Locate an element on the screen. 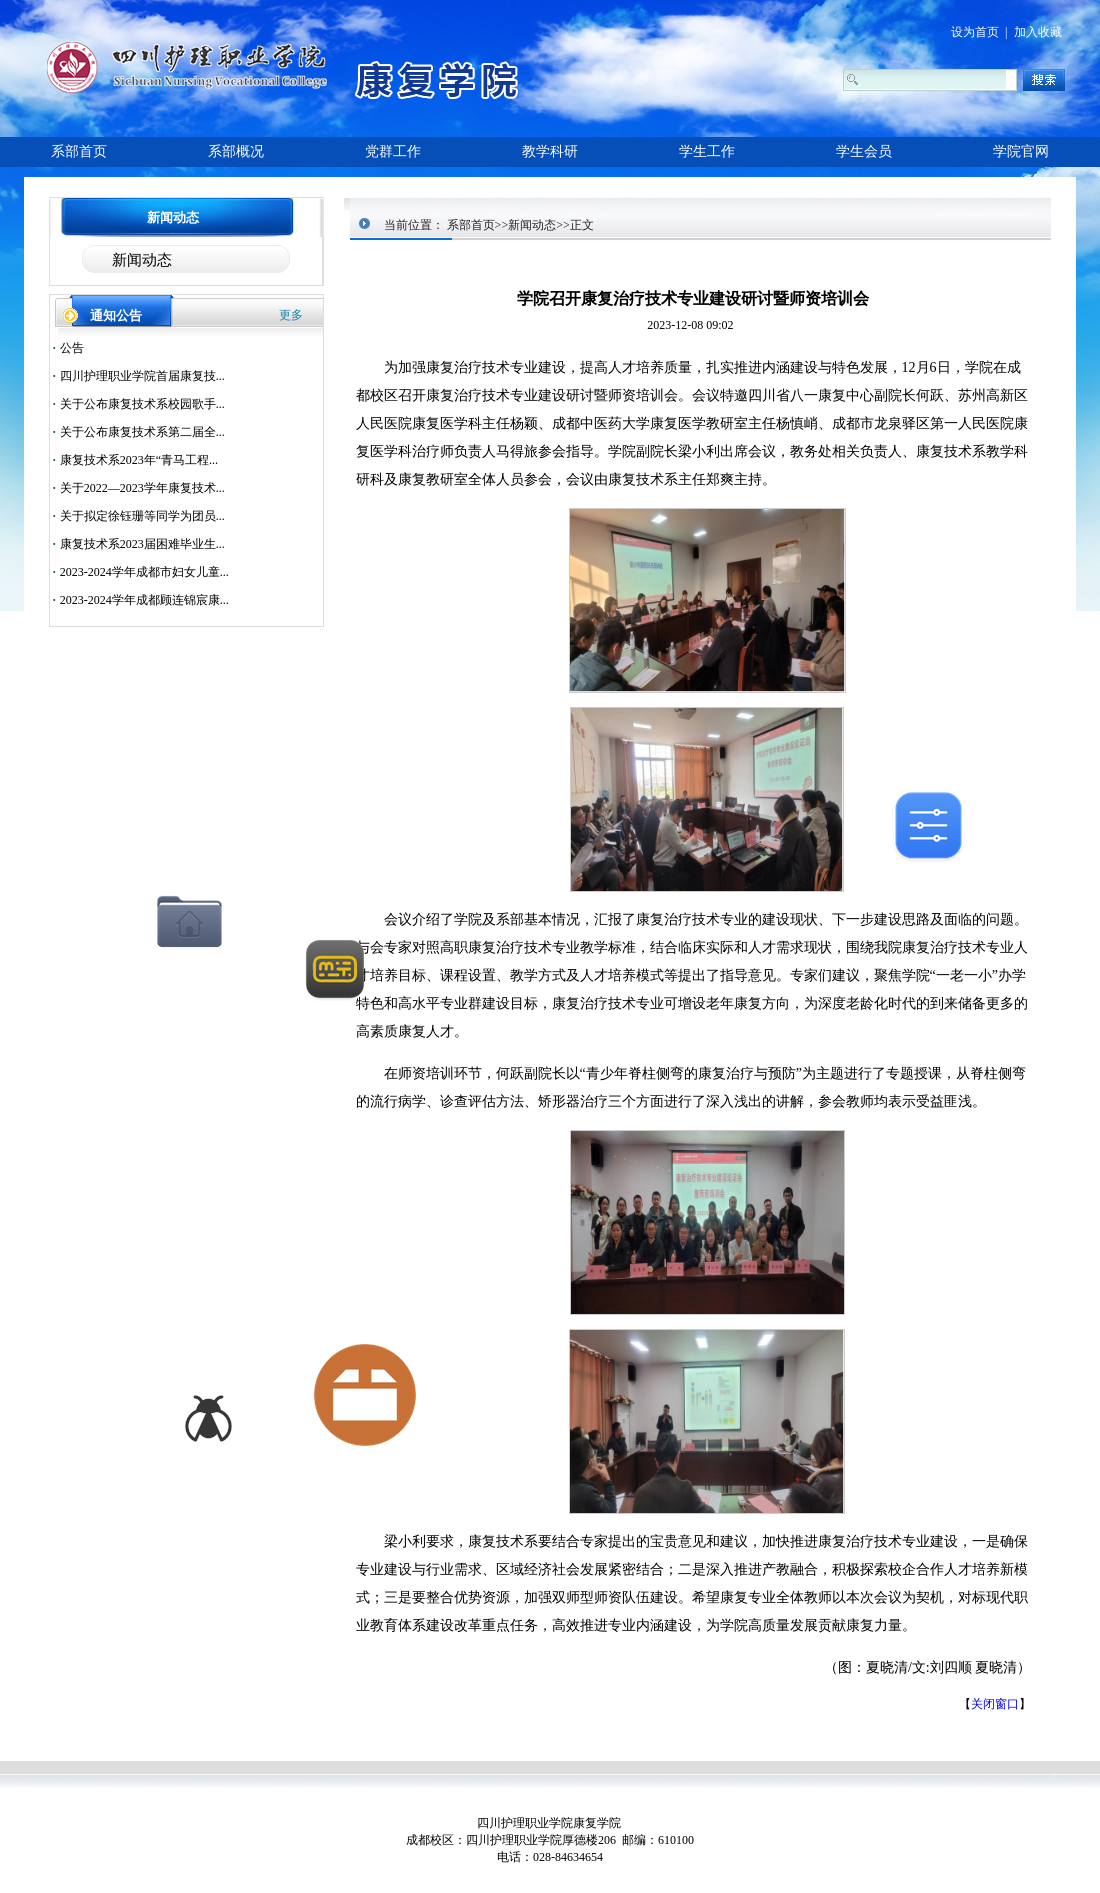 Image resolution: width=1100 pixels, height=1893 pixels. open your home folder is located at coordinates (189, 921).